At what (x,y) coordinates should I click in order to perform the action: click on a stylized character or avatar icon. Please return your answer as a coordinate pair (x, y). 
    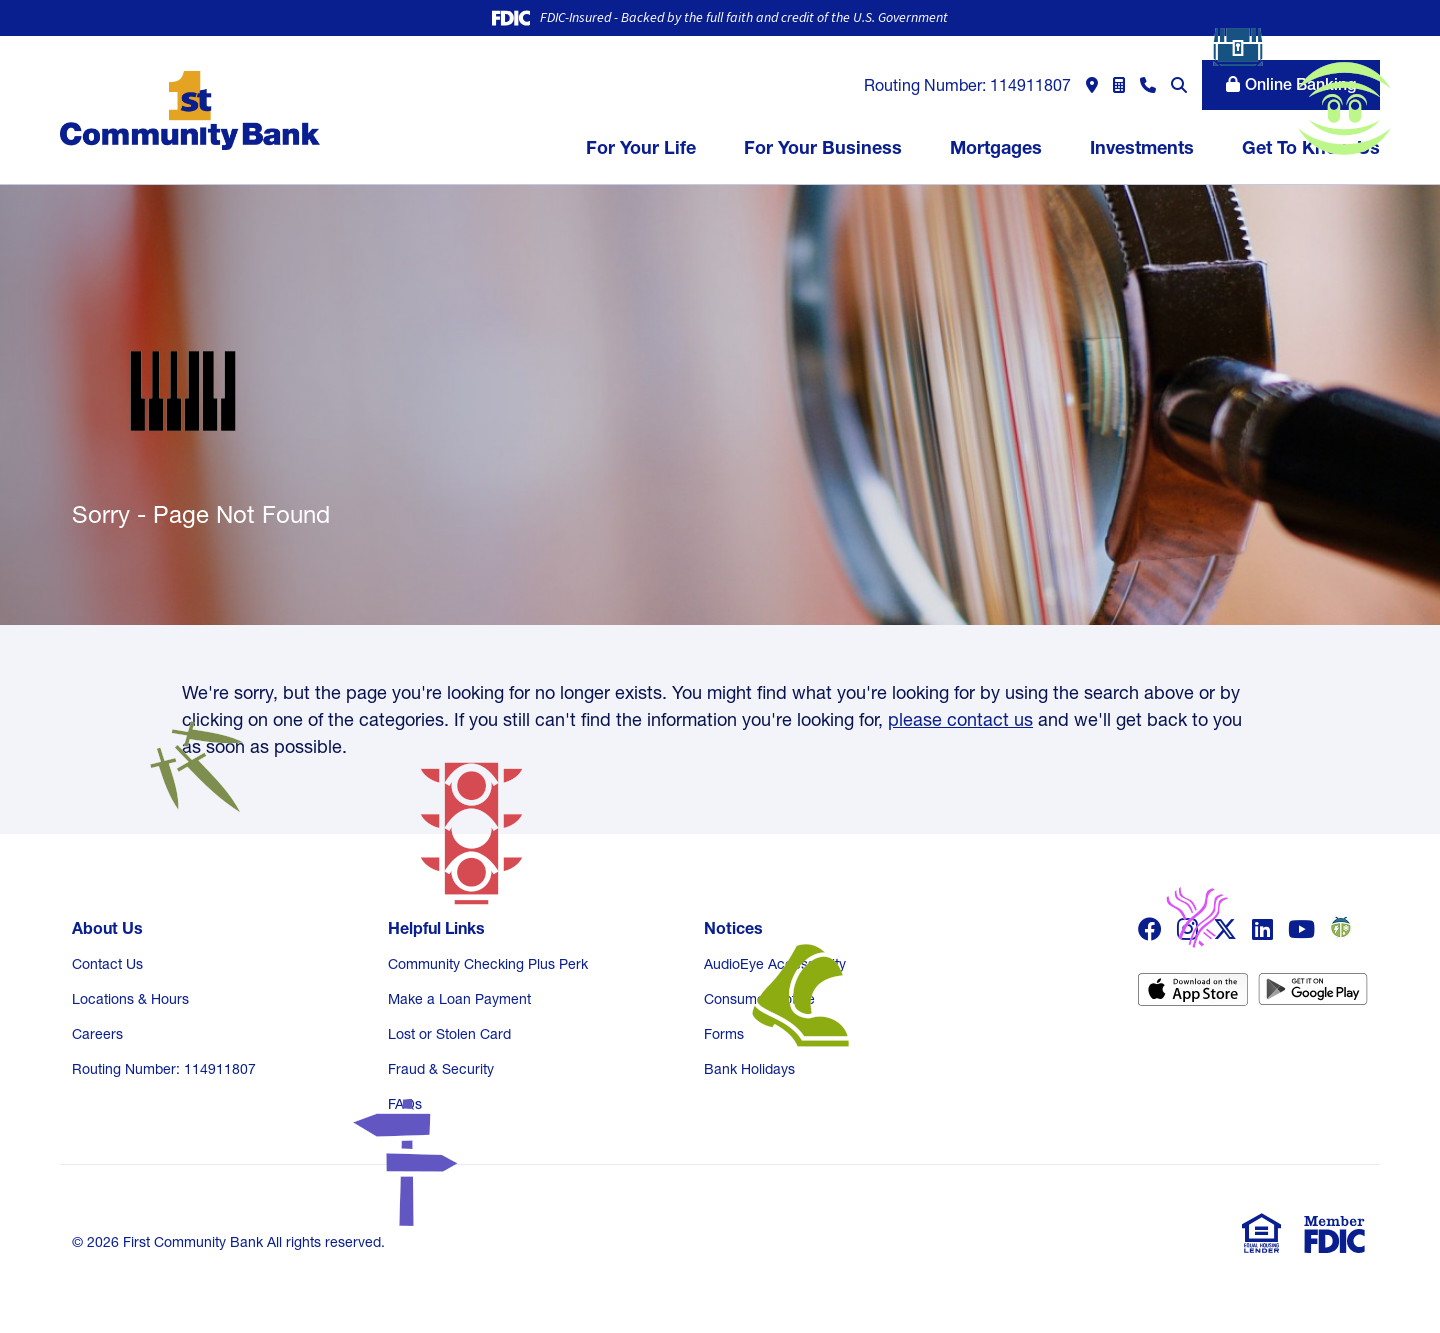
    Looking at the image, I should click on (1344, 108).